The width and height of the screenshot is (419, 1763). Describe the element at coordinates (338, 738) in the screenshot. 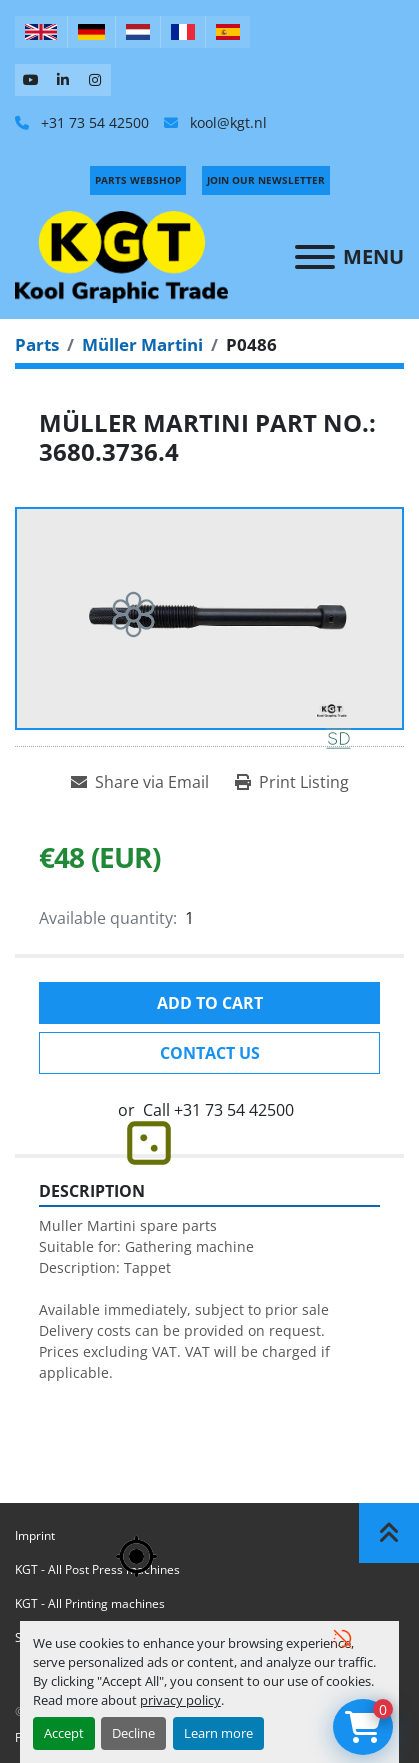

I see `indicates standard definition video quality` at that location.